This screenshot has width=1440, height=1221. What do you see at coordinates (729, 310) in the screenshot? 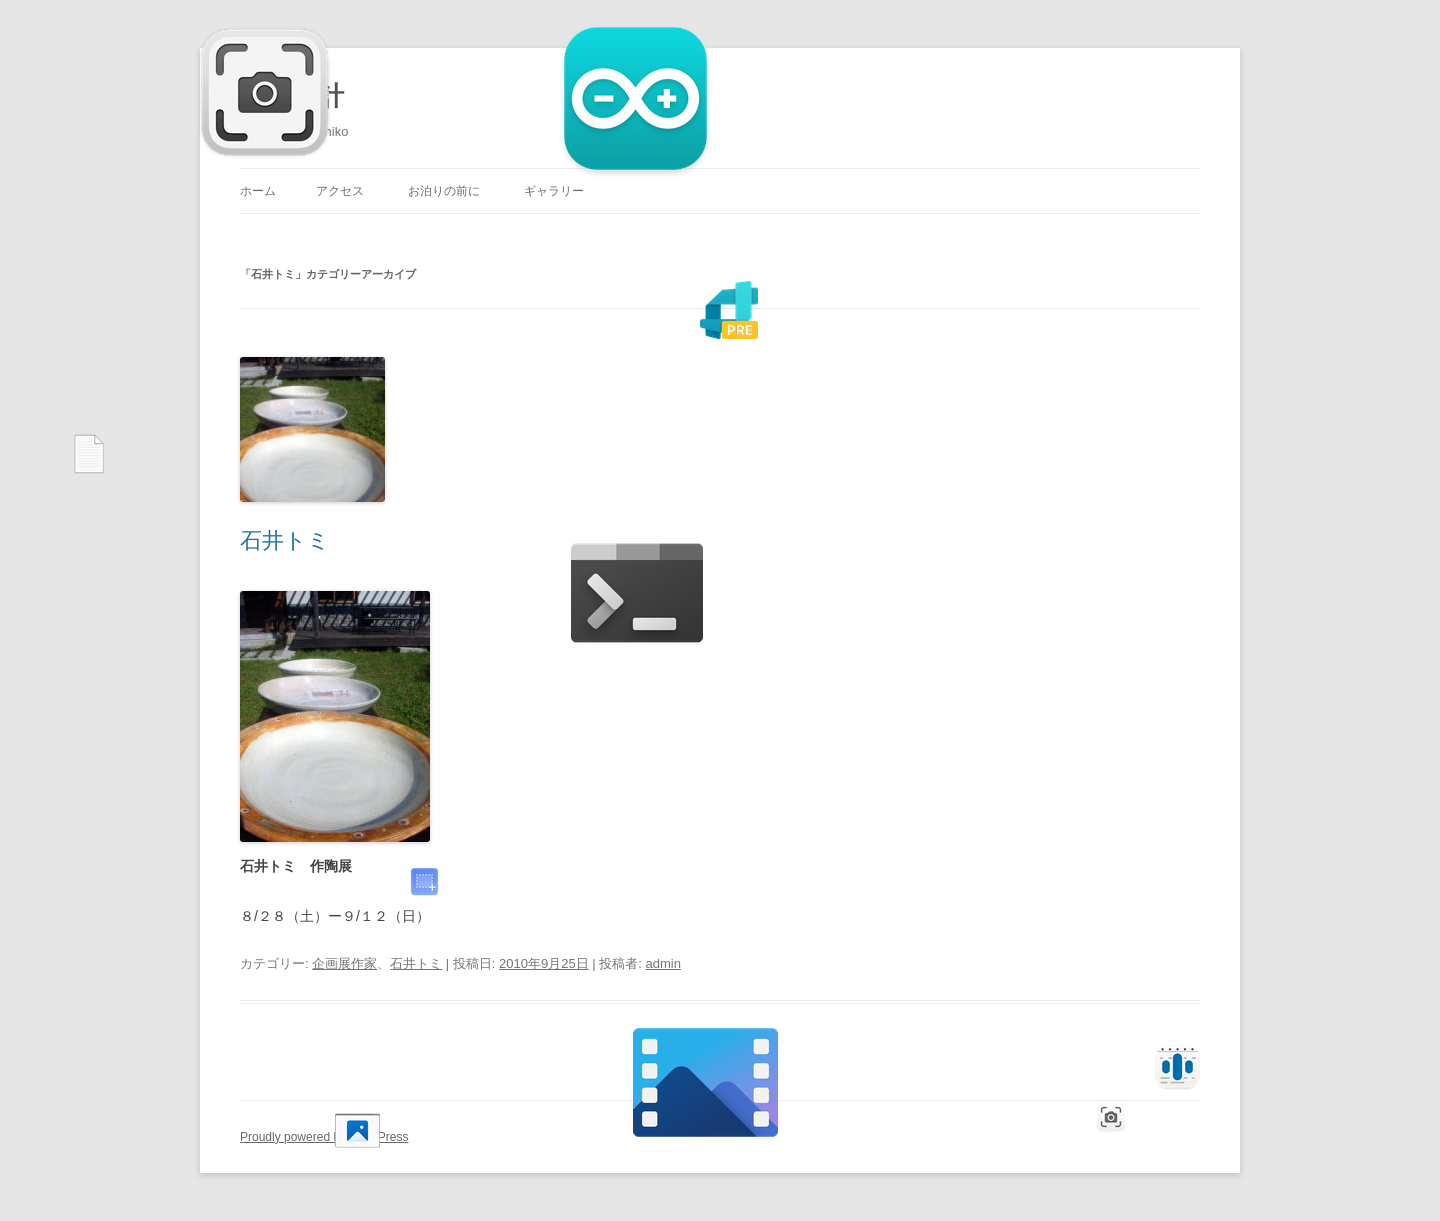
I see `open visual blend preview application` at bounding box center [729, 310].